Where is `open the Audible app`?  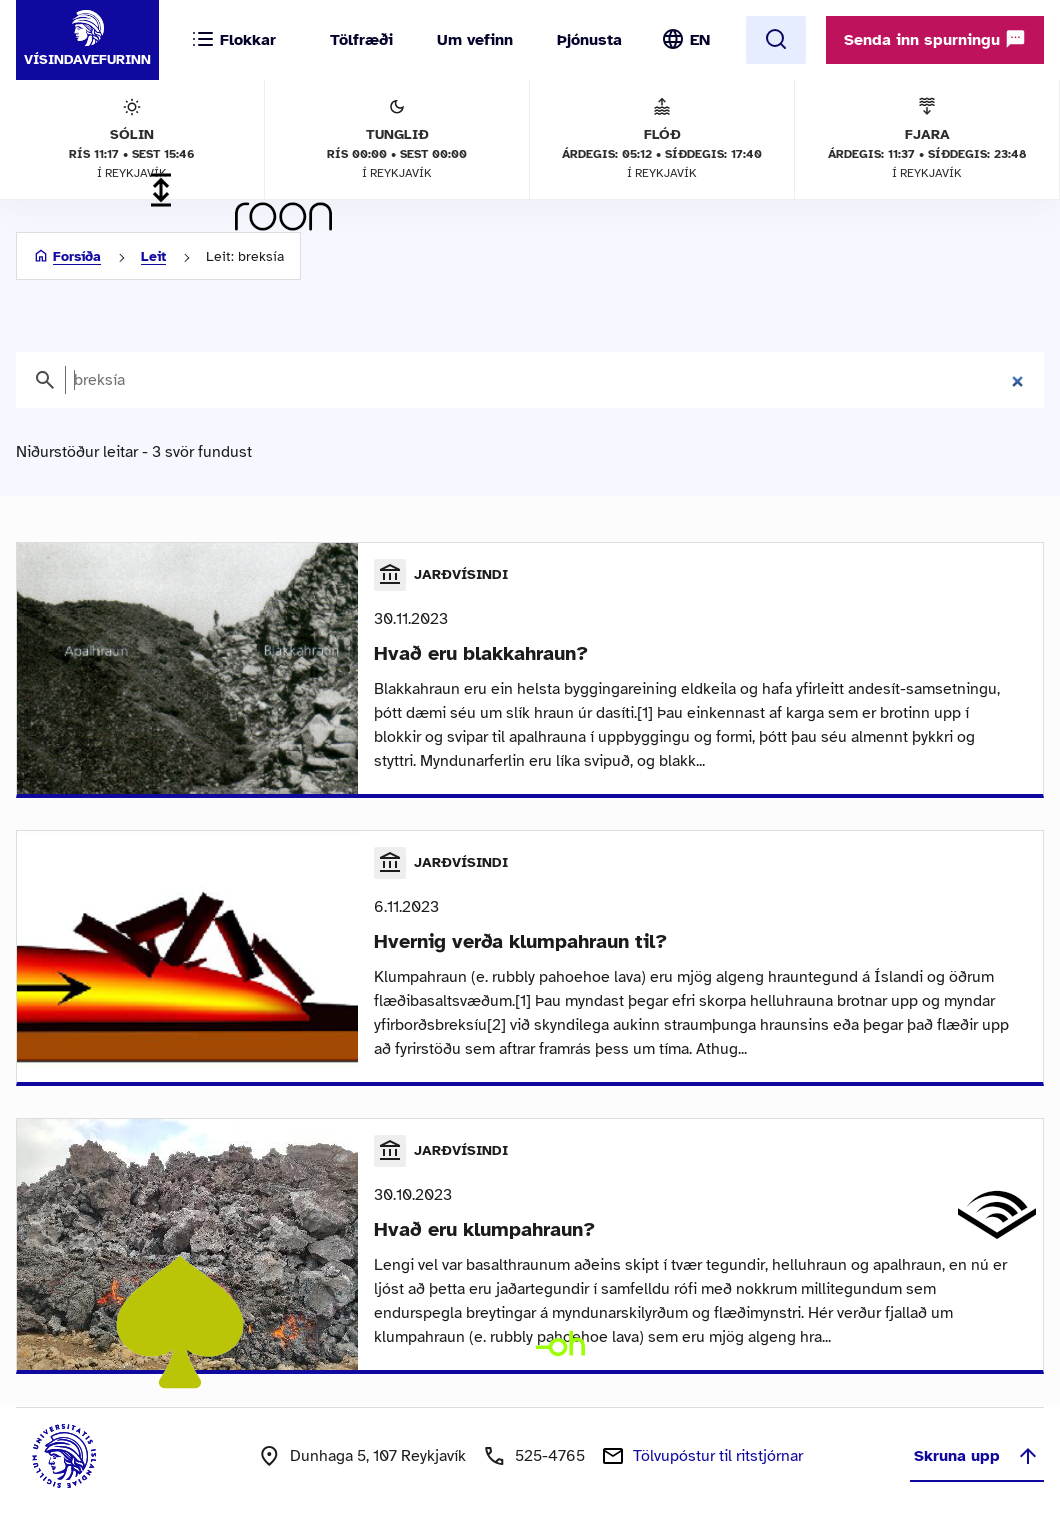
open the Audible app is located at coordinates (997, 1215).